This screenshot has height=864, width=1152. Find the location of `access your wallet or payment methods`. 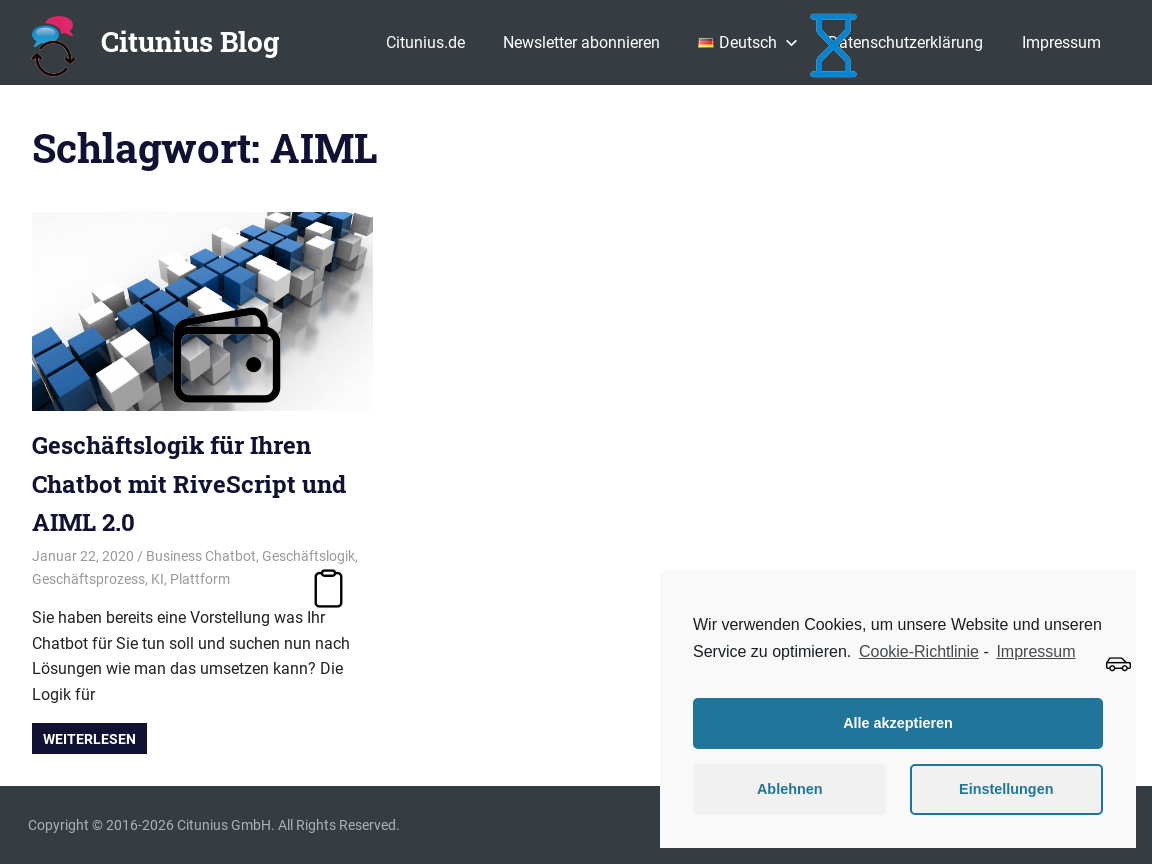

access your wallet or payment methods is located at coordinates (227, 357).